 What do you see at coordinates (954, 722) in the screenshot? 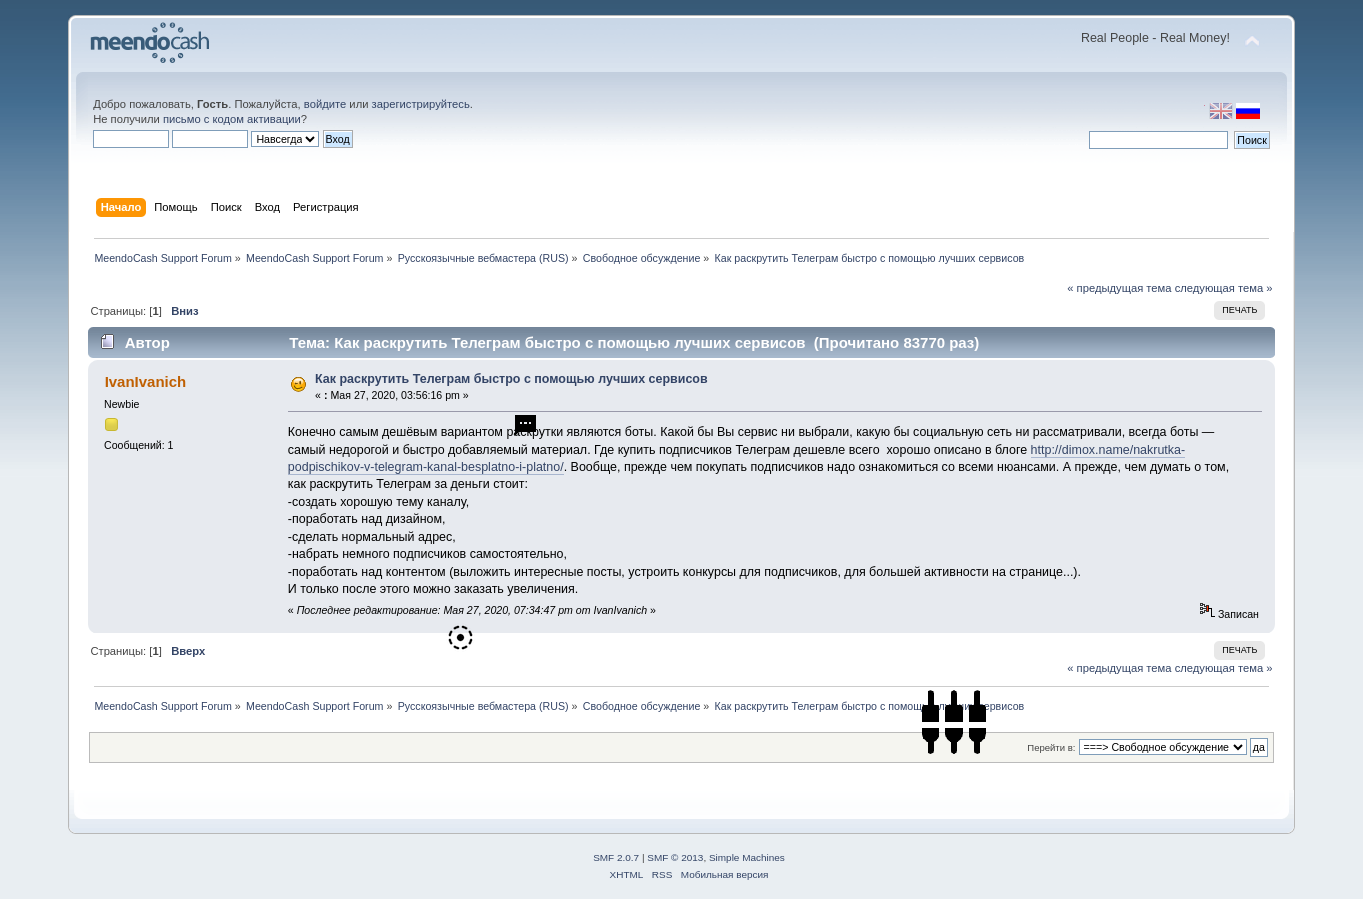
I see `configure audio/video input settings` at bounding box center [954, 722].